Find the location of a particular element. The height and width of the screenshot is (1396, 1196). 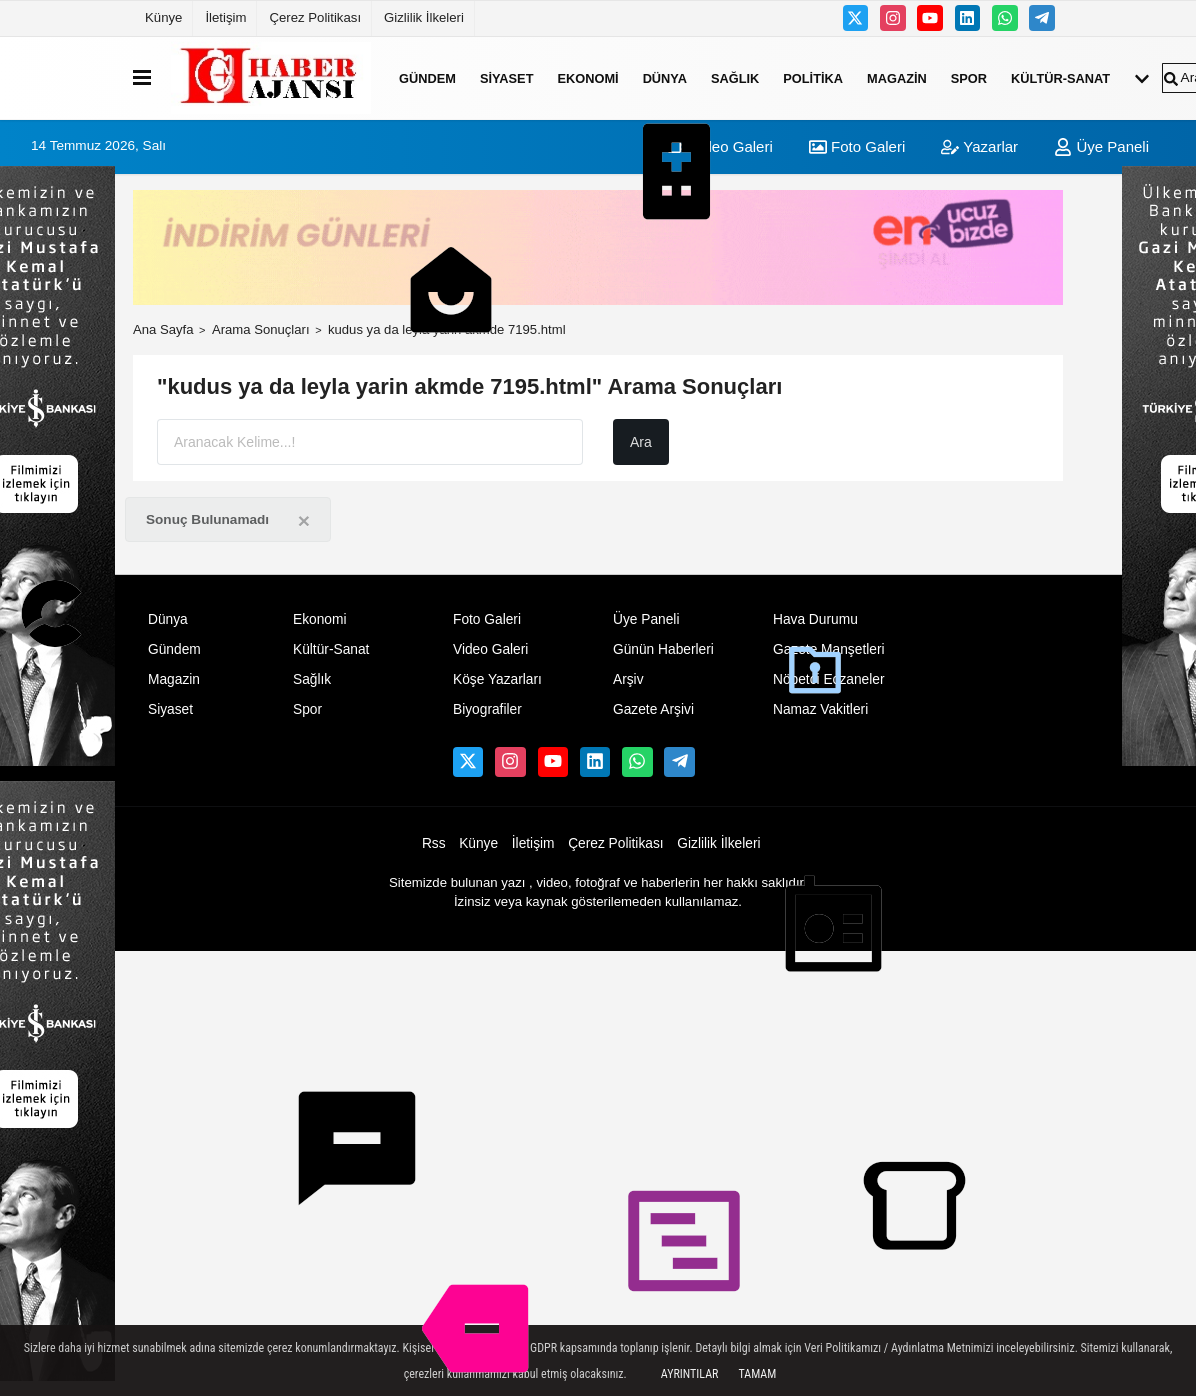

open radio or audio streaming app is located at coordinates (833, 928).